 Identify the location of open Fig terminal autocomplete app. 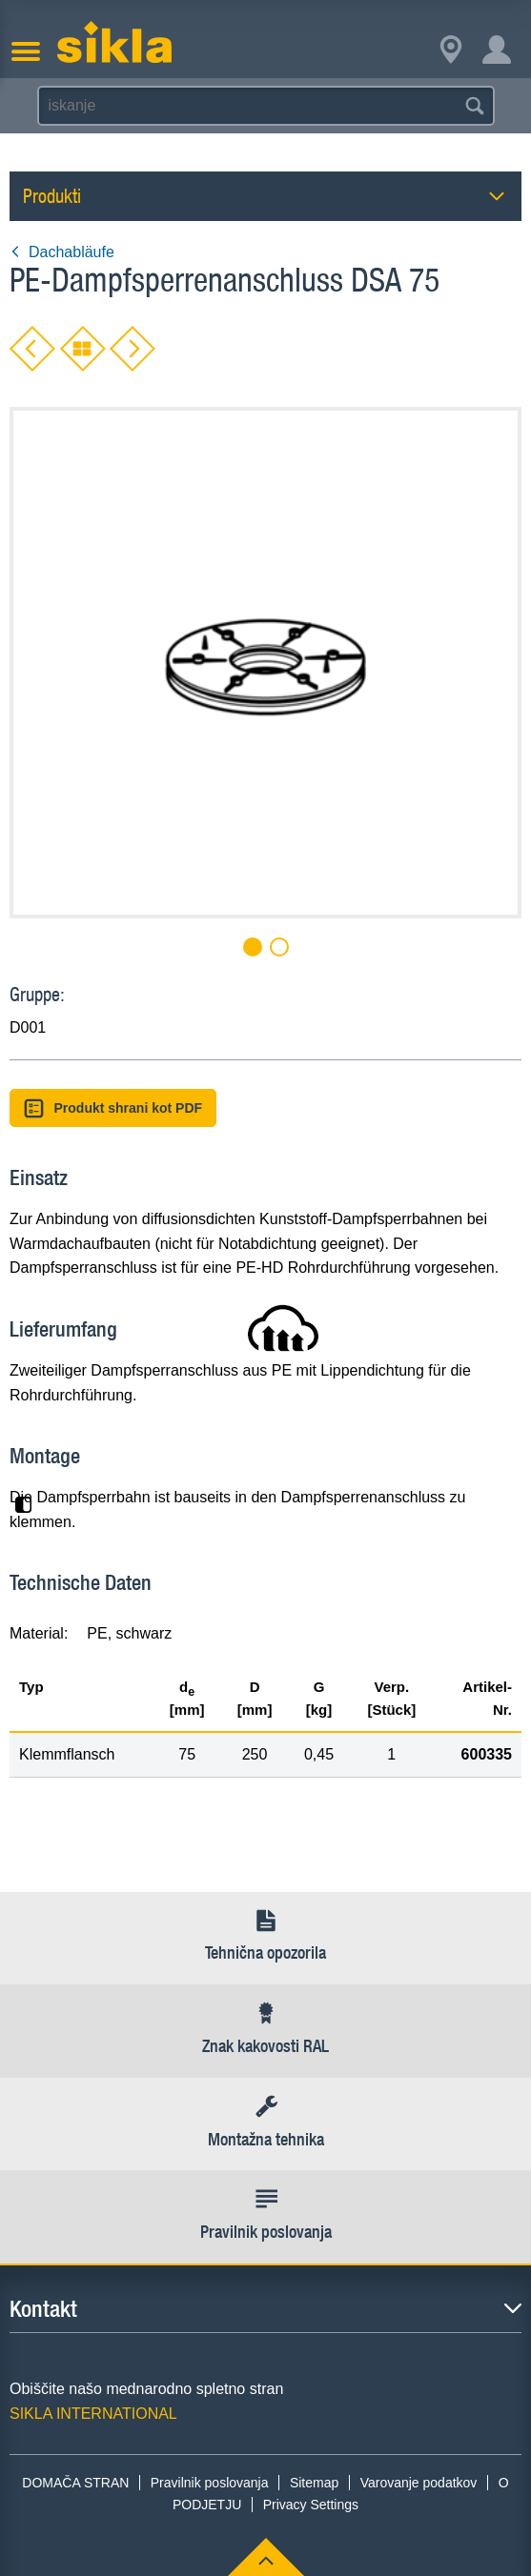
(23, 1504).